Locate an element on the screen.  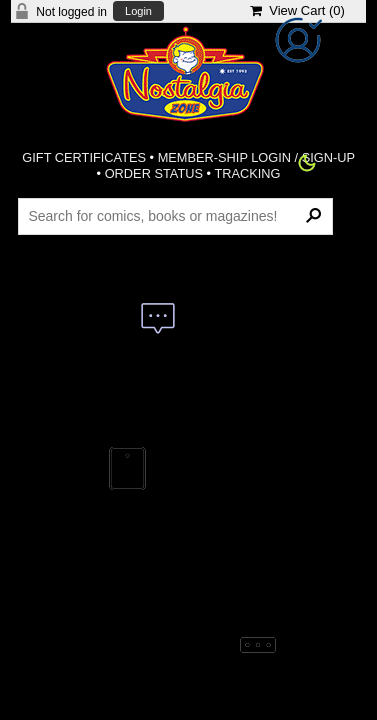
toggle dark mode or night theme is located at coordinates (307, 163).